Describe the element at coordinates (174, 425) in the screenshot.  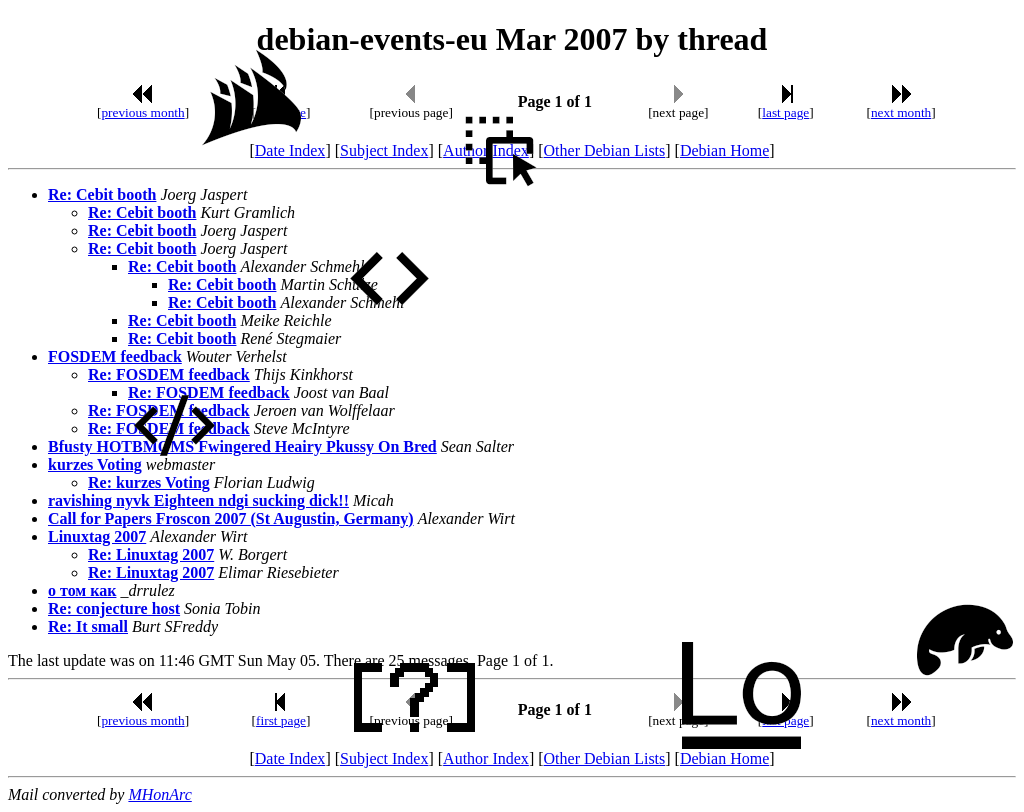
I see `view or edit source code` at that location.